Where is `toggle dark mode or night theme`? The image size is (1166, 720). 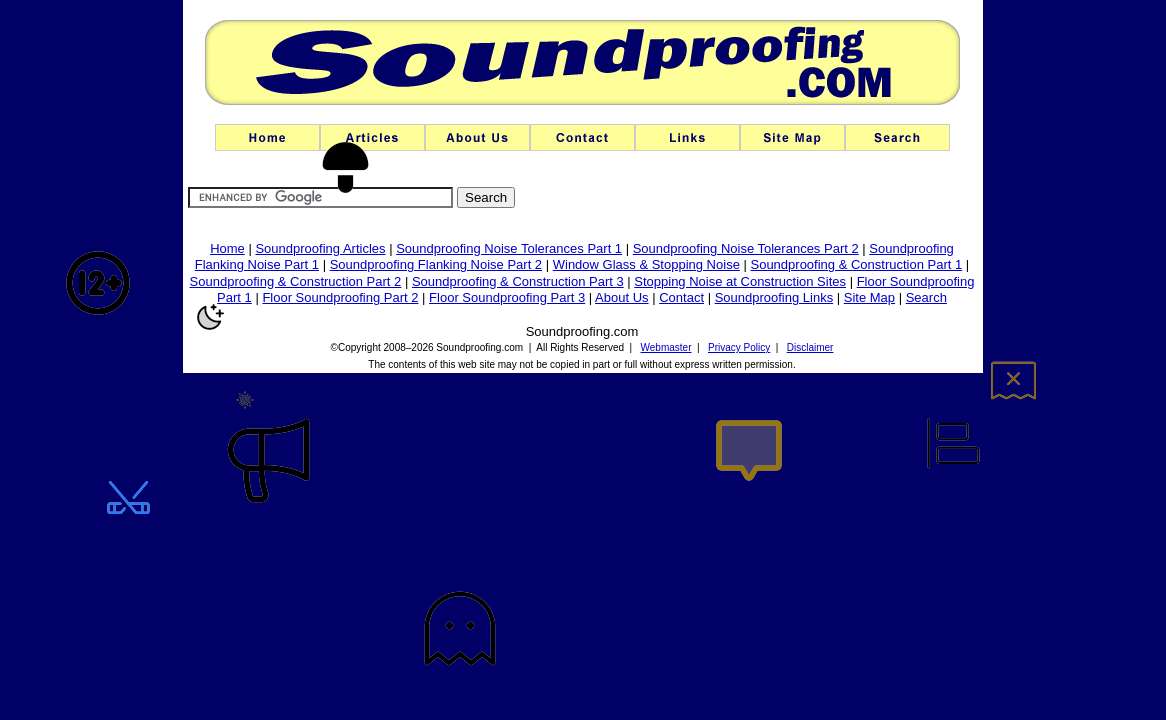 toggle dark mode or night theme is located at coordinates (209, 317).